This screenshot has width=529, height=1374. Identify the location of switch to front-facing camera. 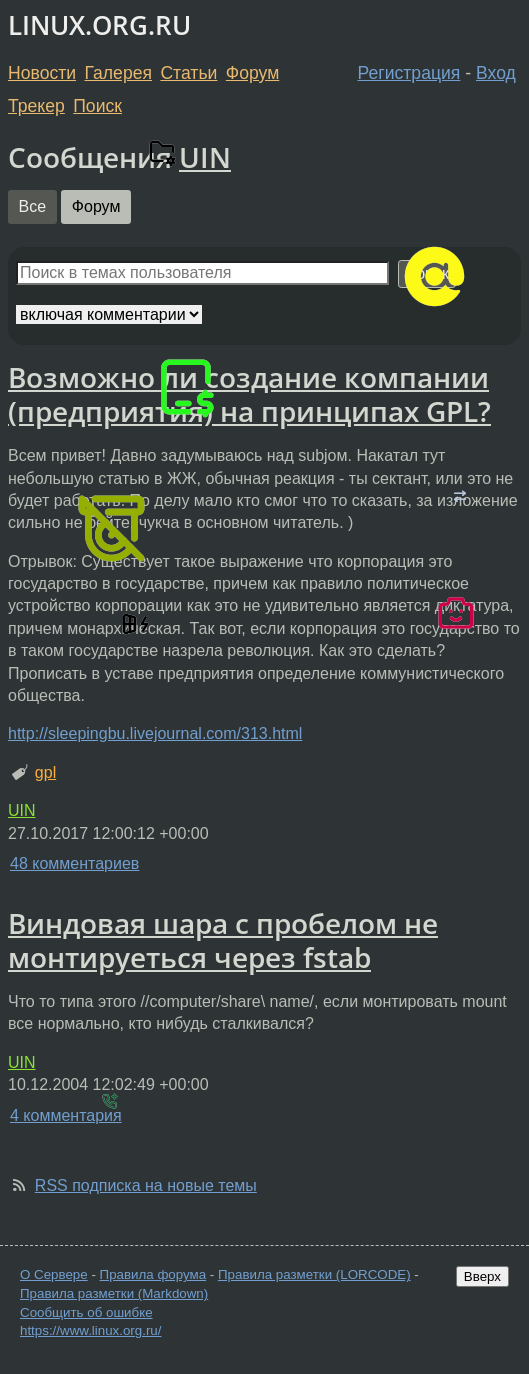
(456, 613).